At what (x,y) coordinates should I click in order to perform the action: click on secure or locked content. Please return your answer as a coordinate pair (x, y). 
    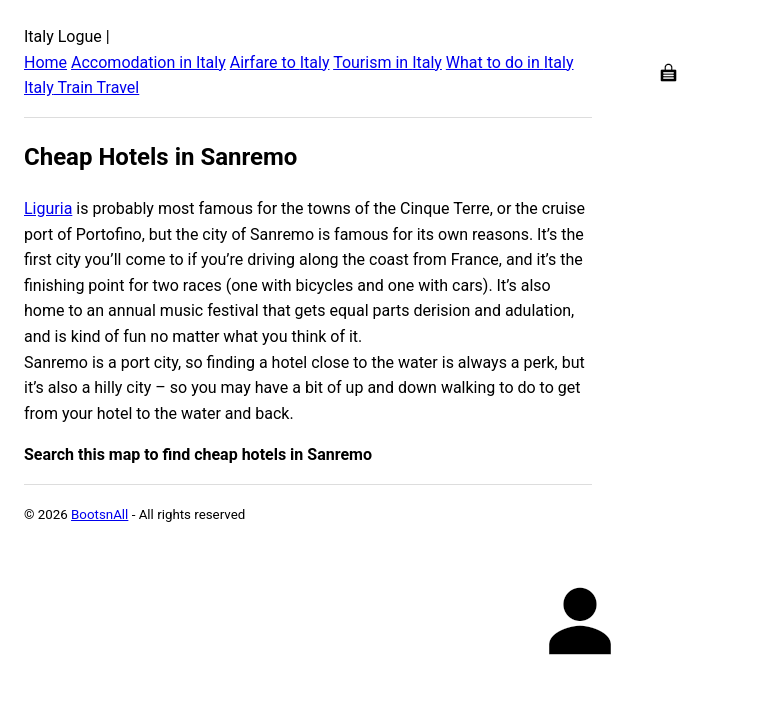
    Looking at the image, I should click on (668, 73).